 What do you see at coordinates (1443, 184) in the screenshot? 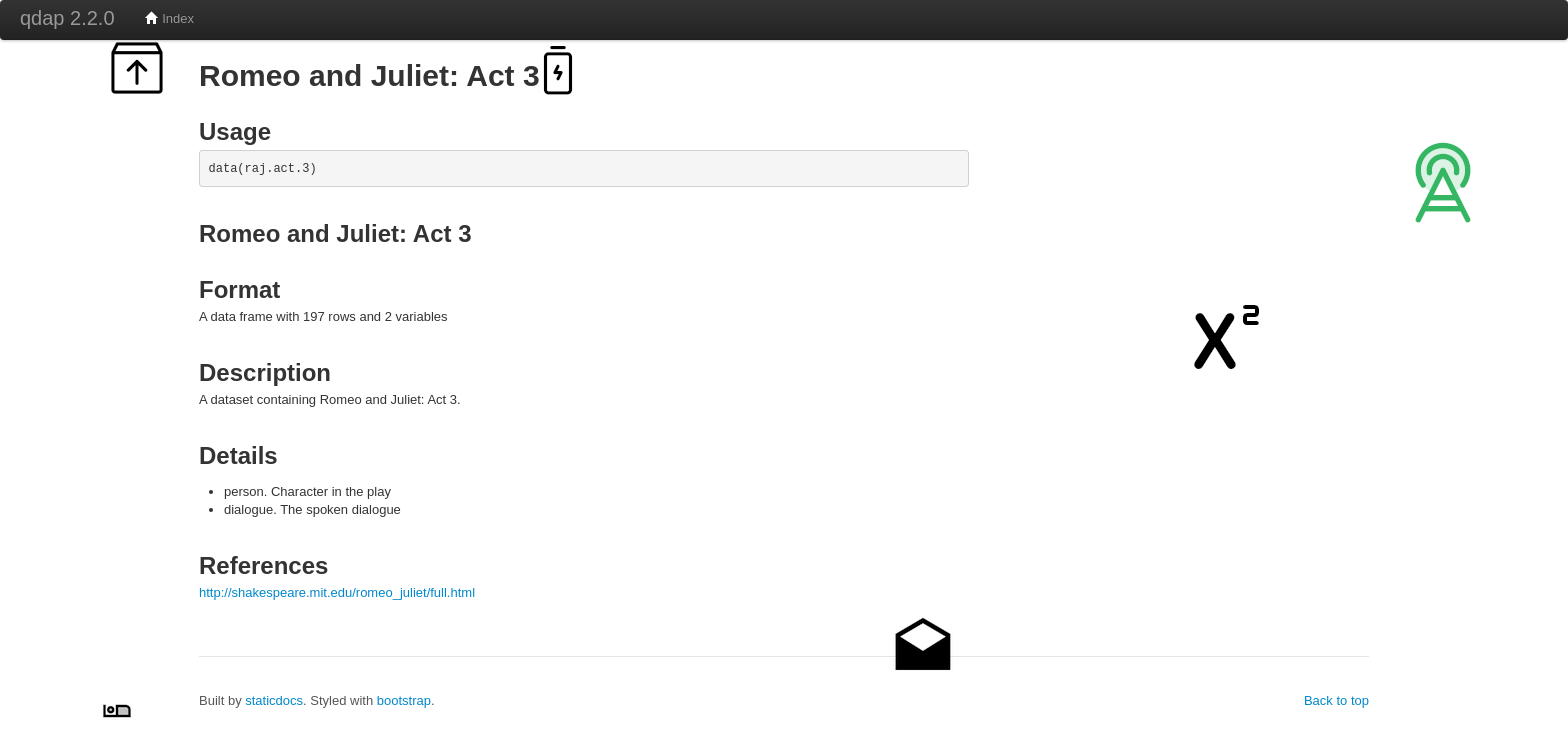
I see `indicates cellular network signal strength` at bounding box center [1443, 184].